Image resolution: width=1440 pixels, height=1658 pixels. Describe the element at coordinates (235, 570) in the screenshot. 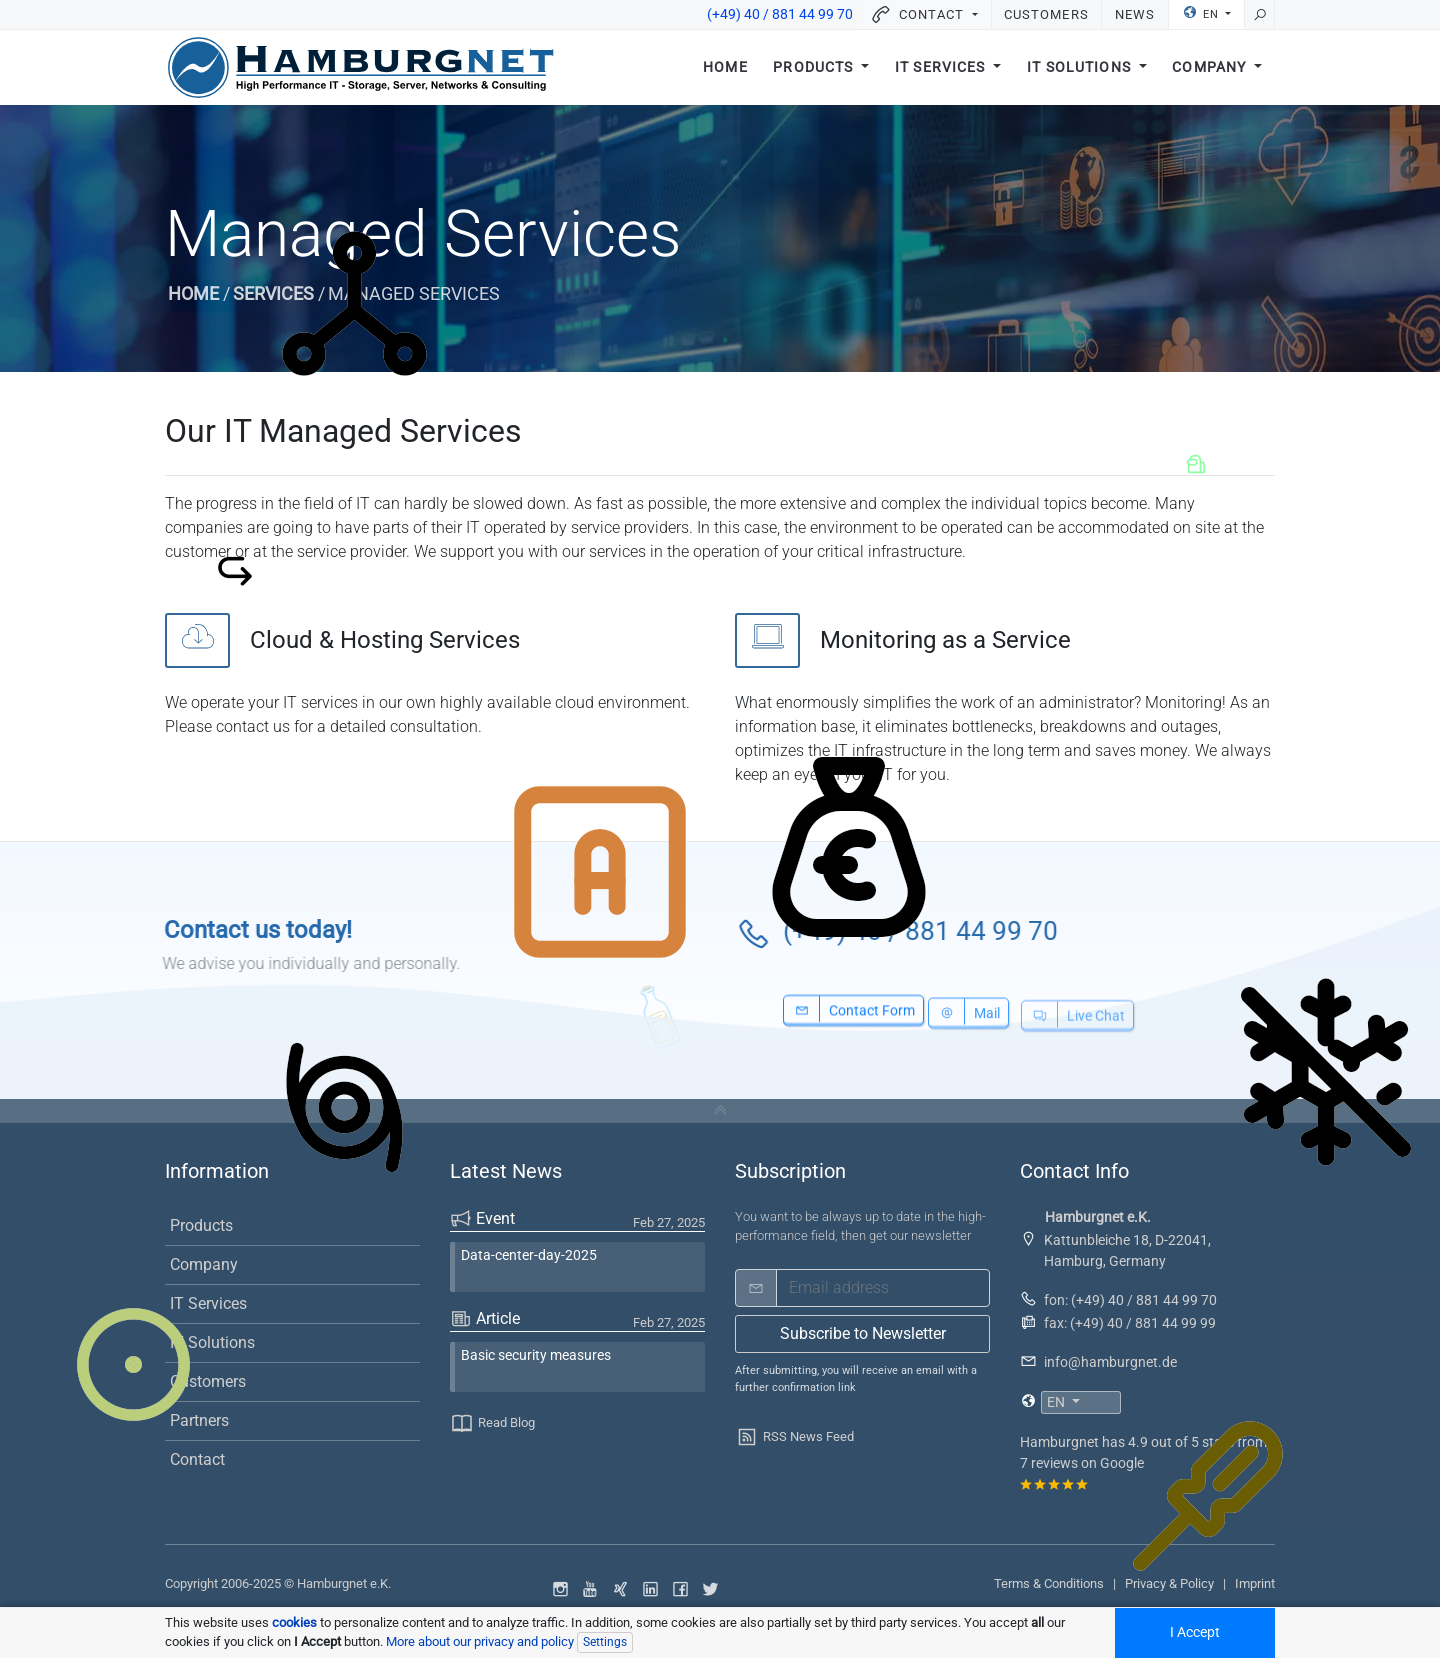

I see `redo last action` at that location.